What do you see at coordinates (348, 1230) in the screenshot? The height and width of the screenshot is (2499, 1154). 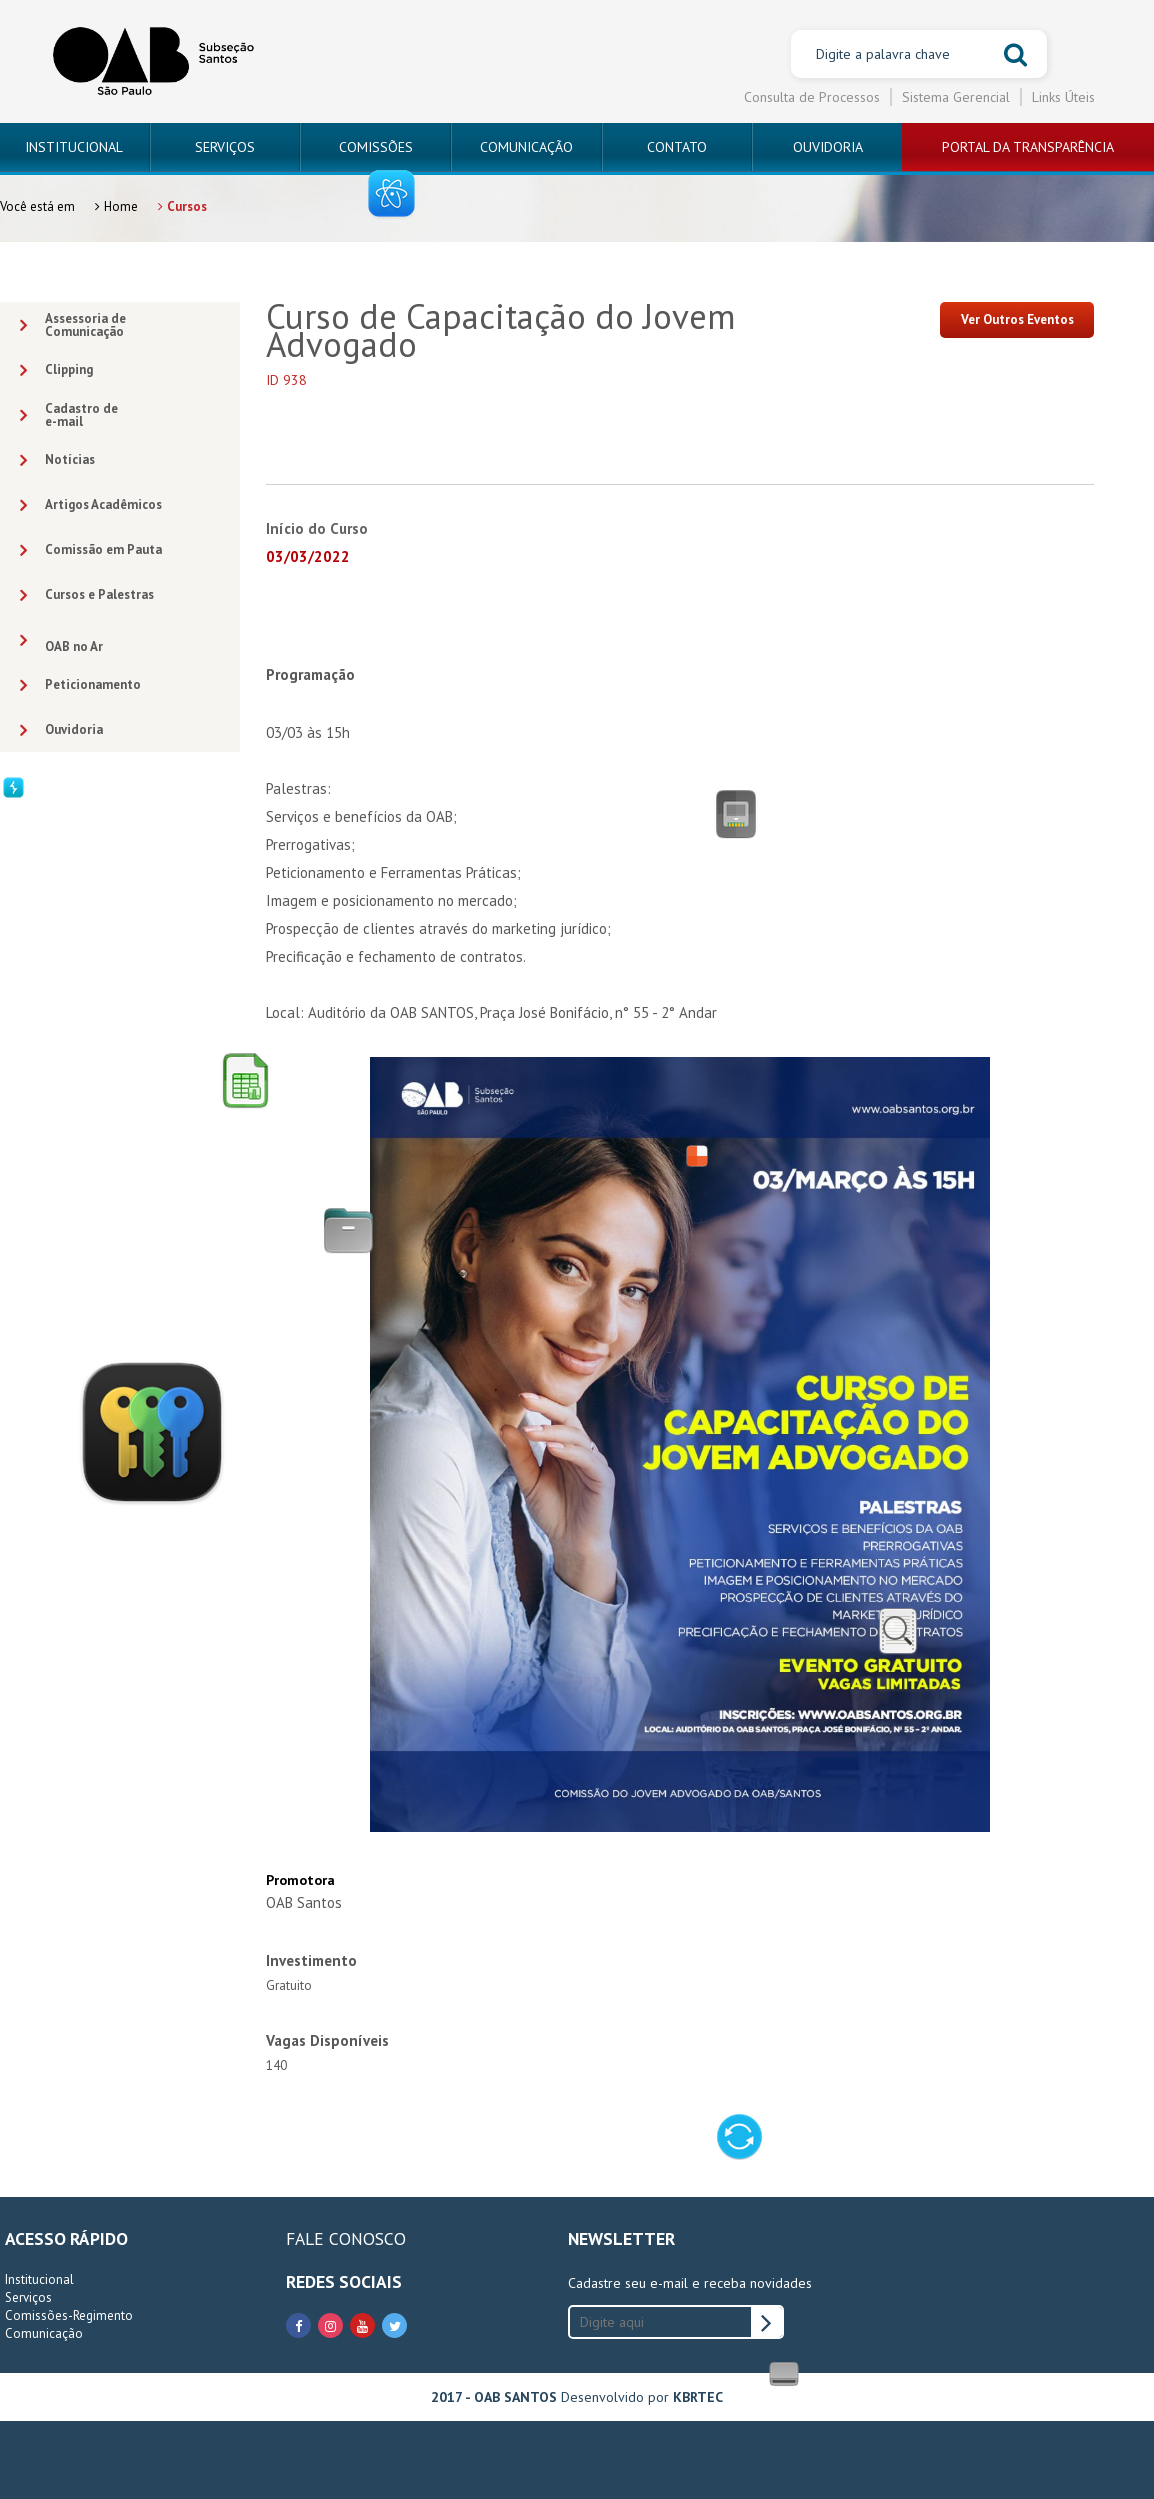 I see `open the file manager application` at bounding box center [348, 1230].